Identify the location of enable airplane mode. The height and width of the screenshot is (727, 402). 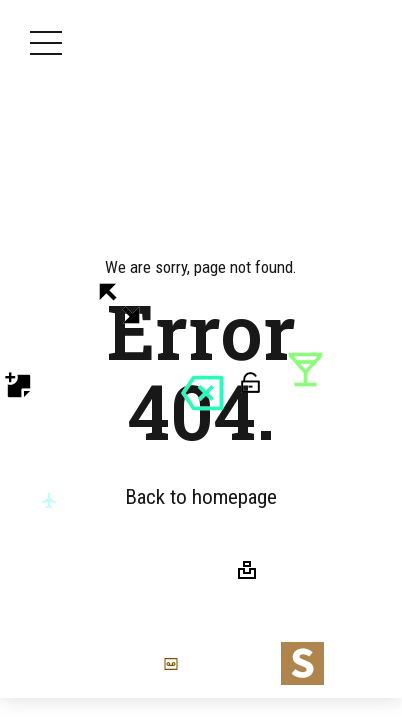
(48, 500).